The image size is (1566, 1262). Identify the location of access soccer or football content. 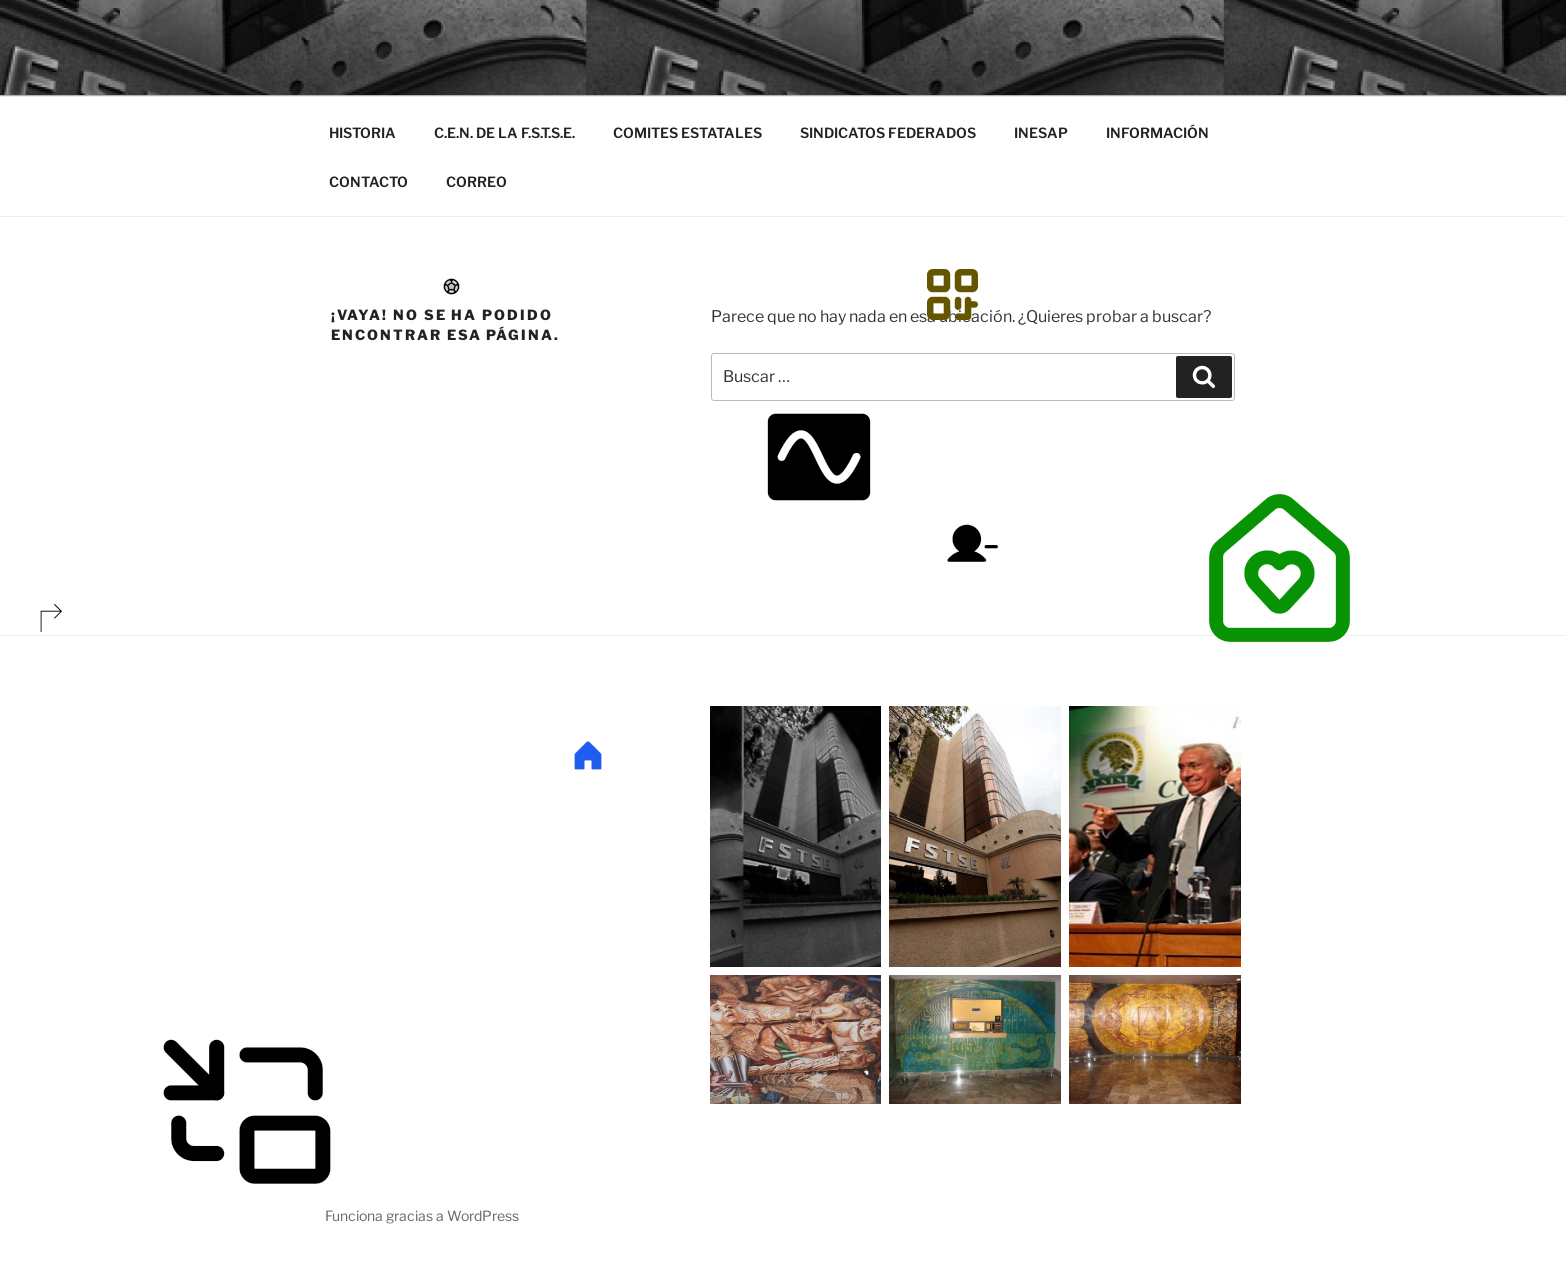
(451, 286).